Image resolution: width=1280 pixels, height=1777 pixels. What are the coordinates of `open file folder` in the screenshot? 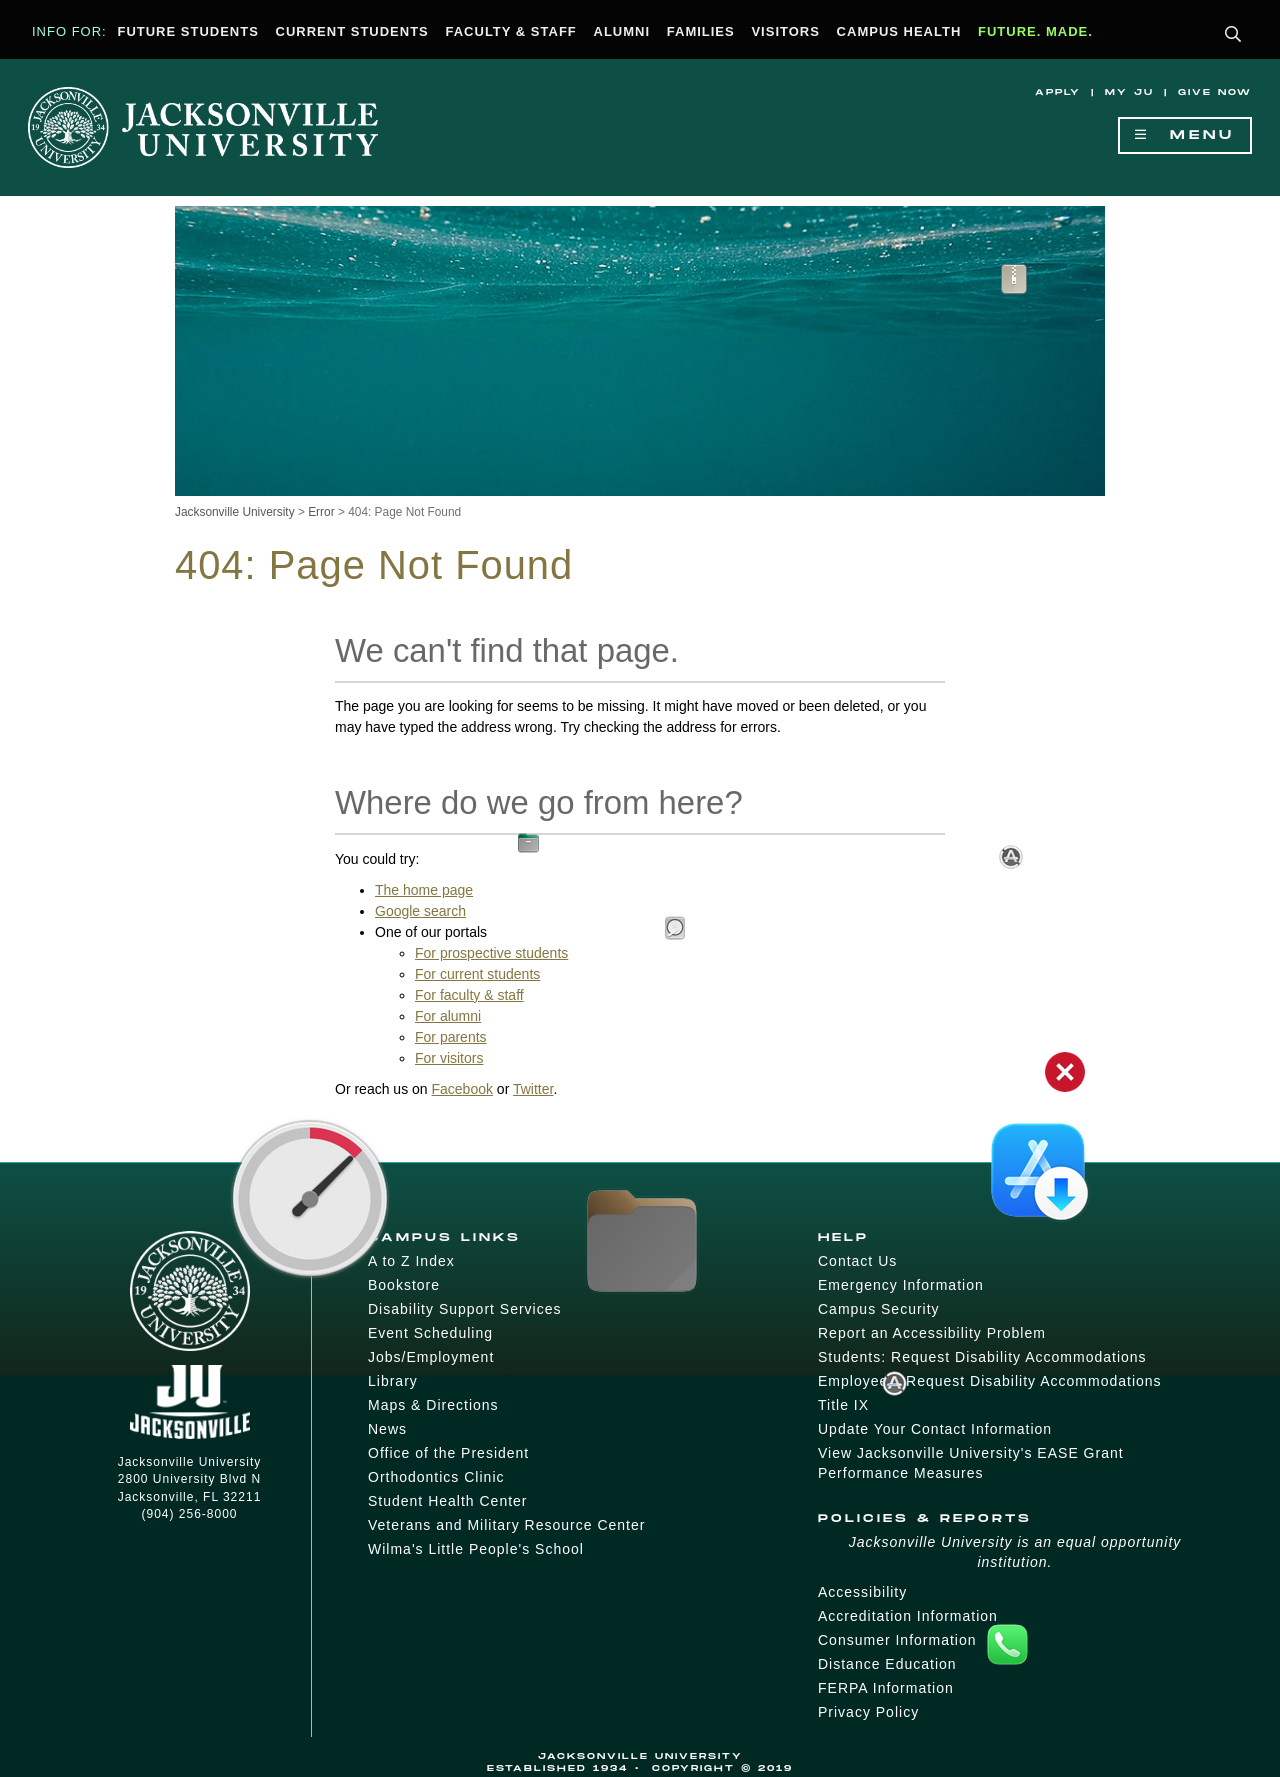 It's located at (642, 1241).